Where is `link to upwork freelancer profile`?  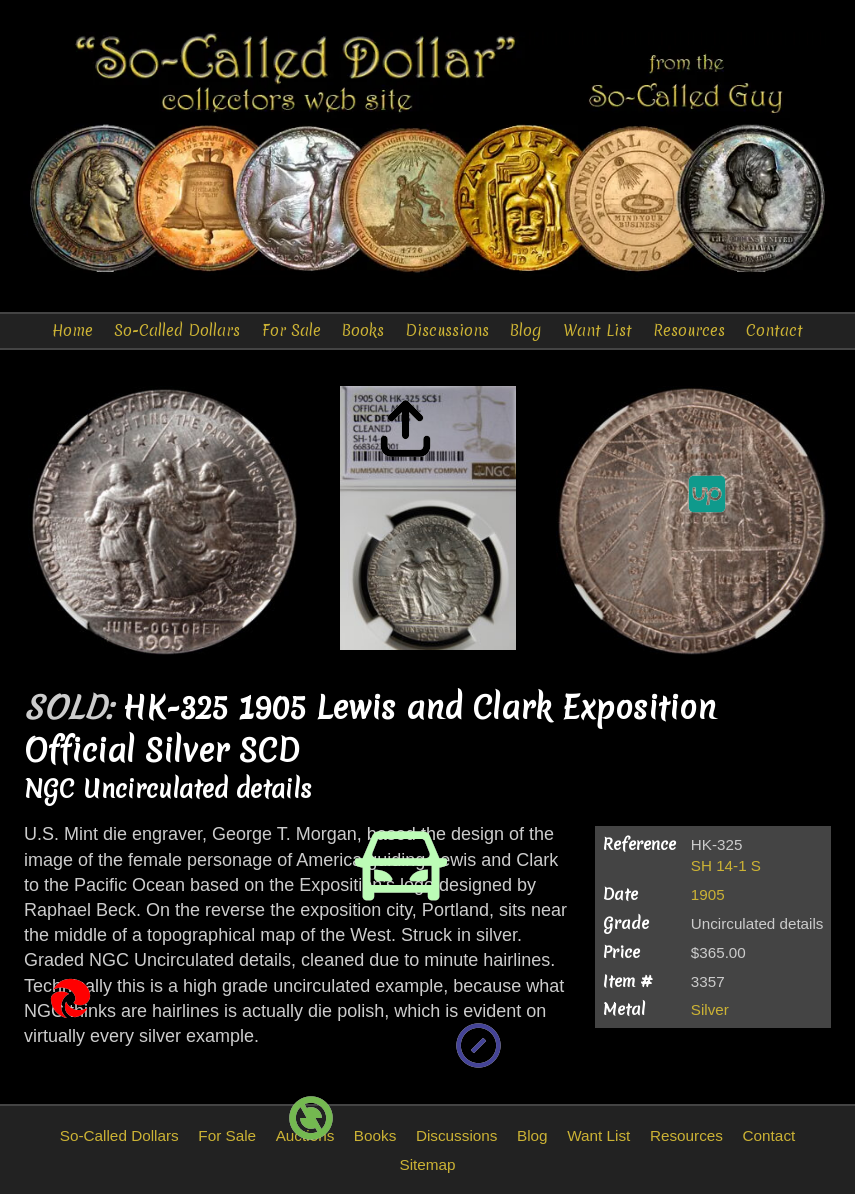 link to upwork freelancer profile is located at coordinates (707, 494).